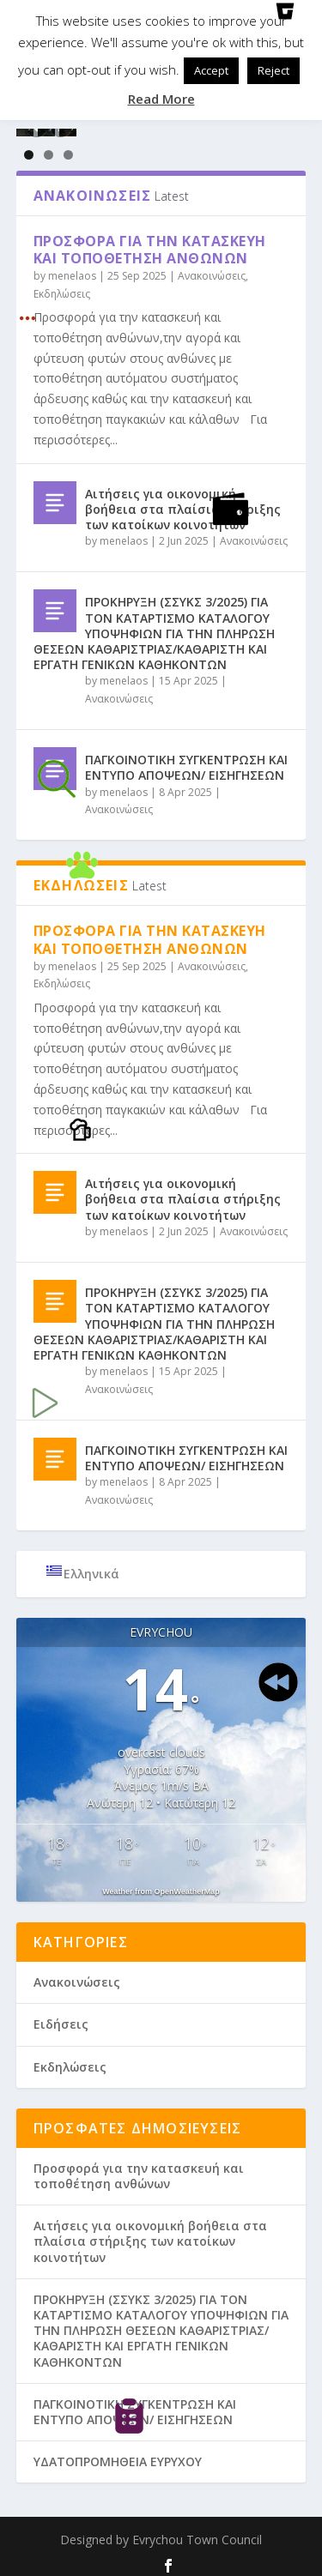 The width and height of the screenshot is (322, 2576). What do you see at coordinates (129, 2416) in the screenshot?
I see `view task list or checklist` at bounding box center [129, 2416].